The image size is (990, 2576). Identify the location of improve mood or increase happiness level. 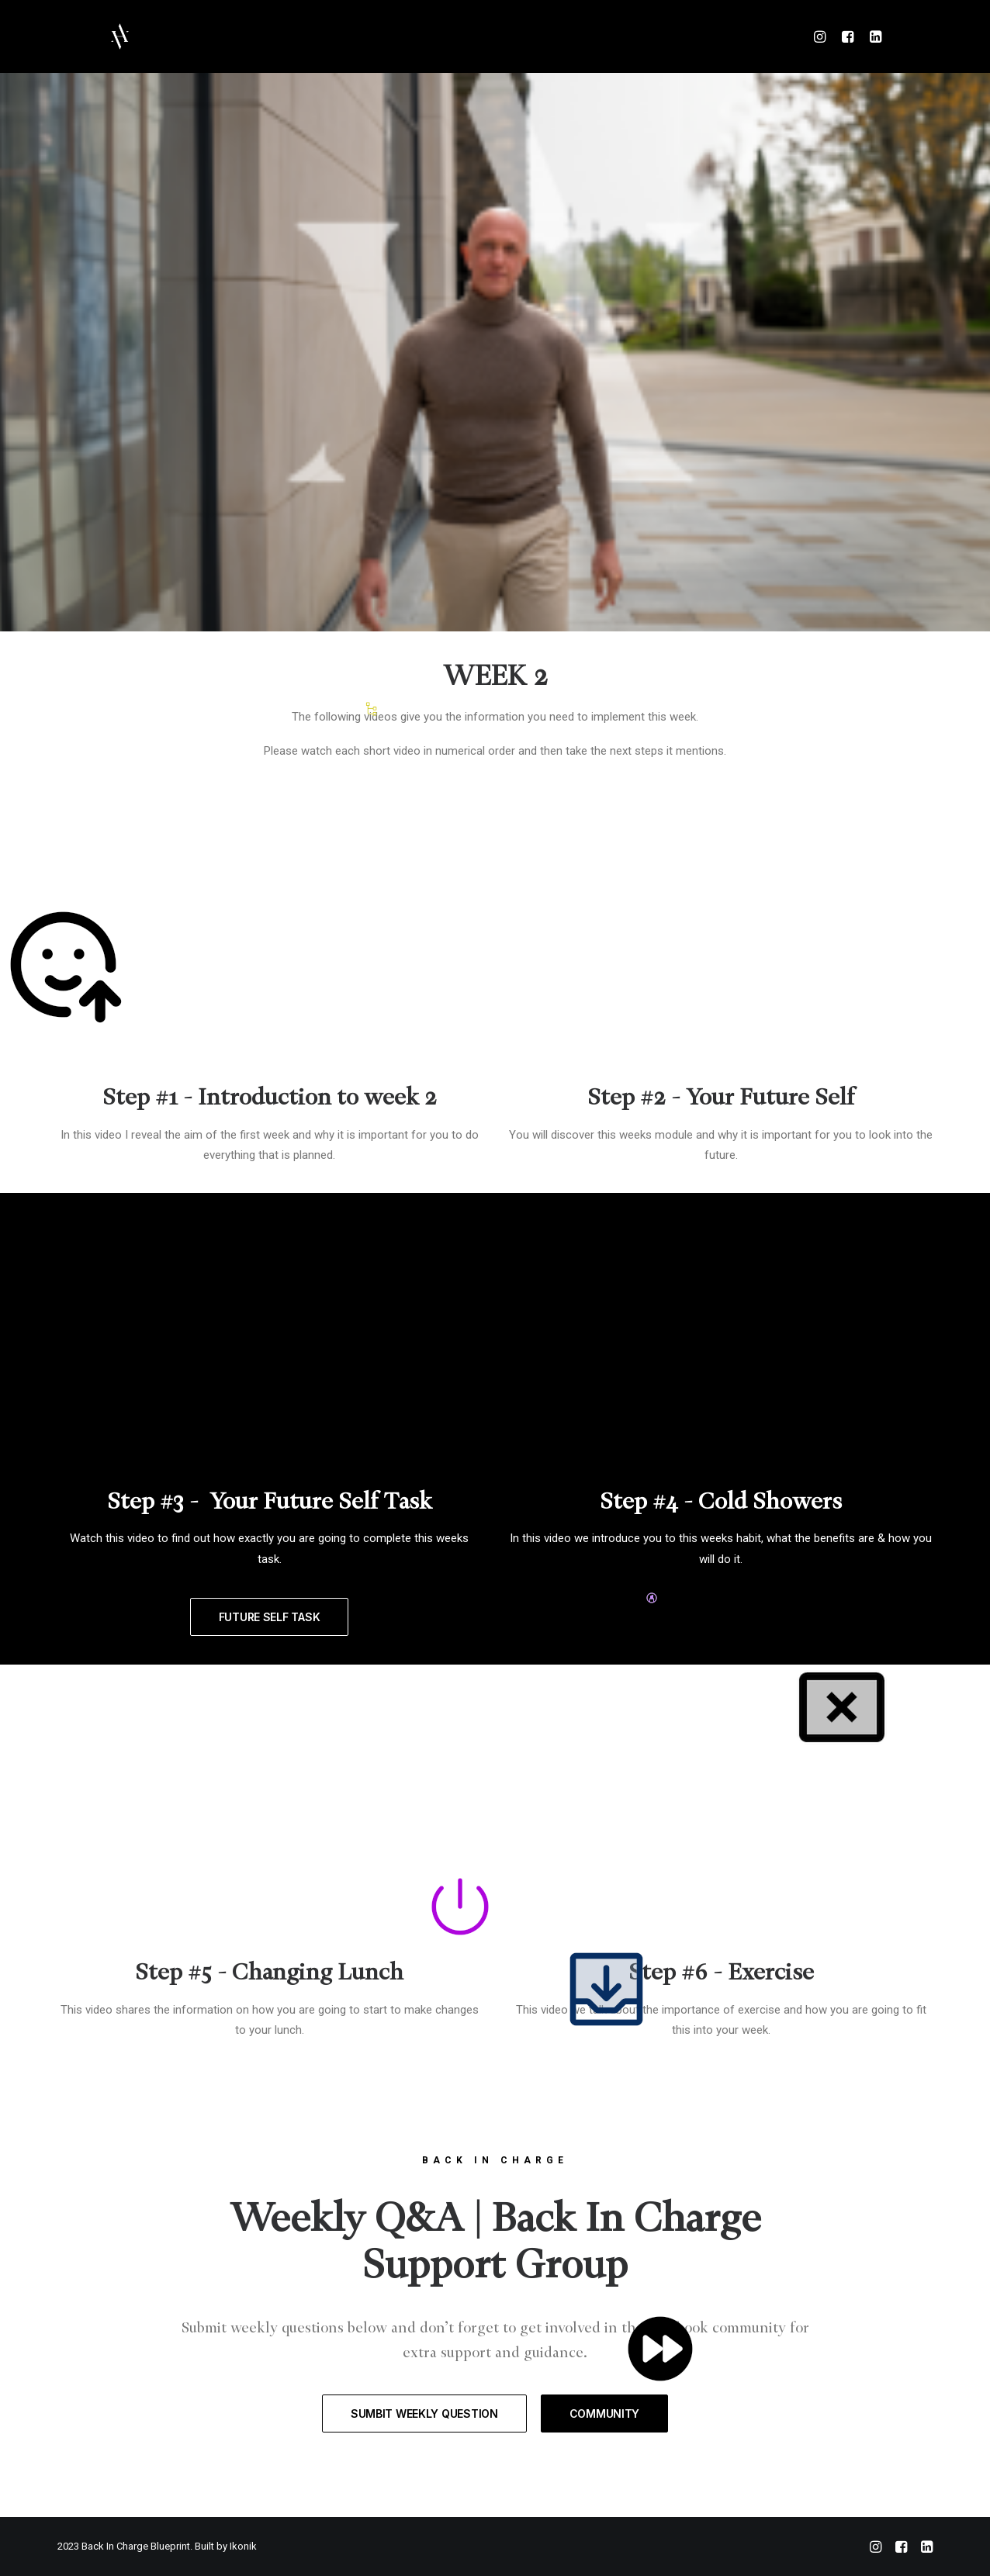
(63, 964).